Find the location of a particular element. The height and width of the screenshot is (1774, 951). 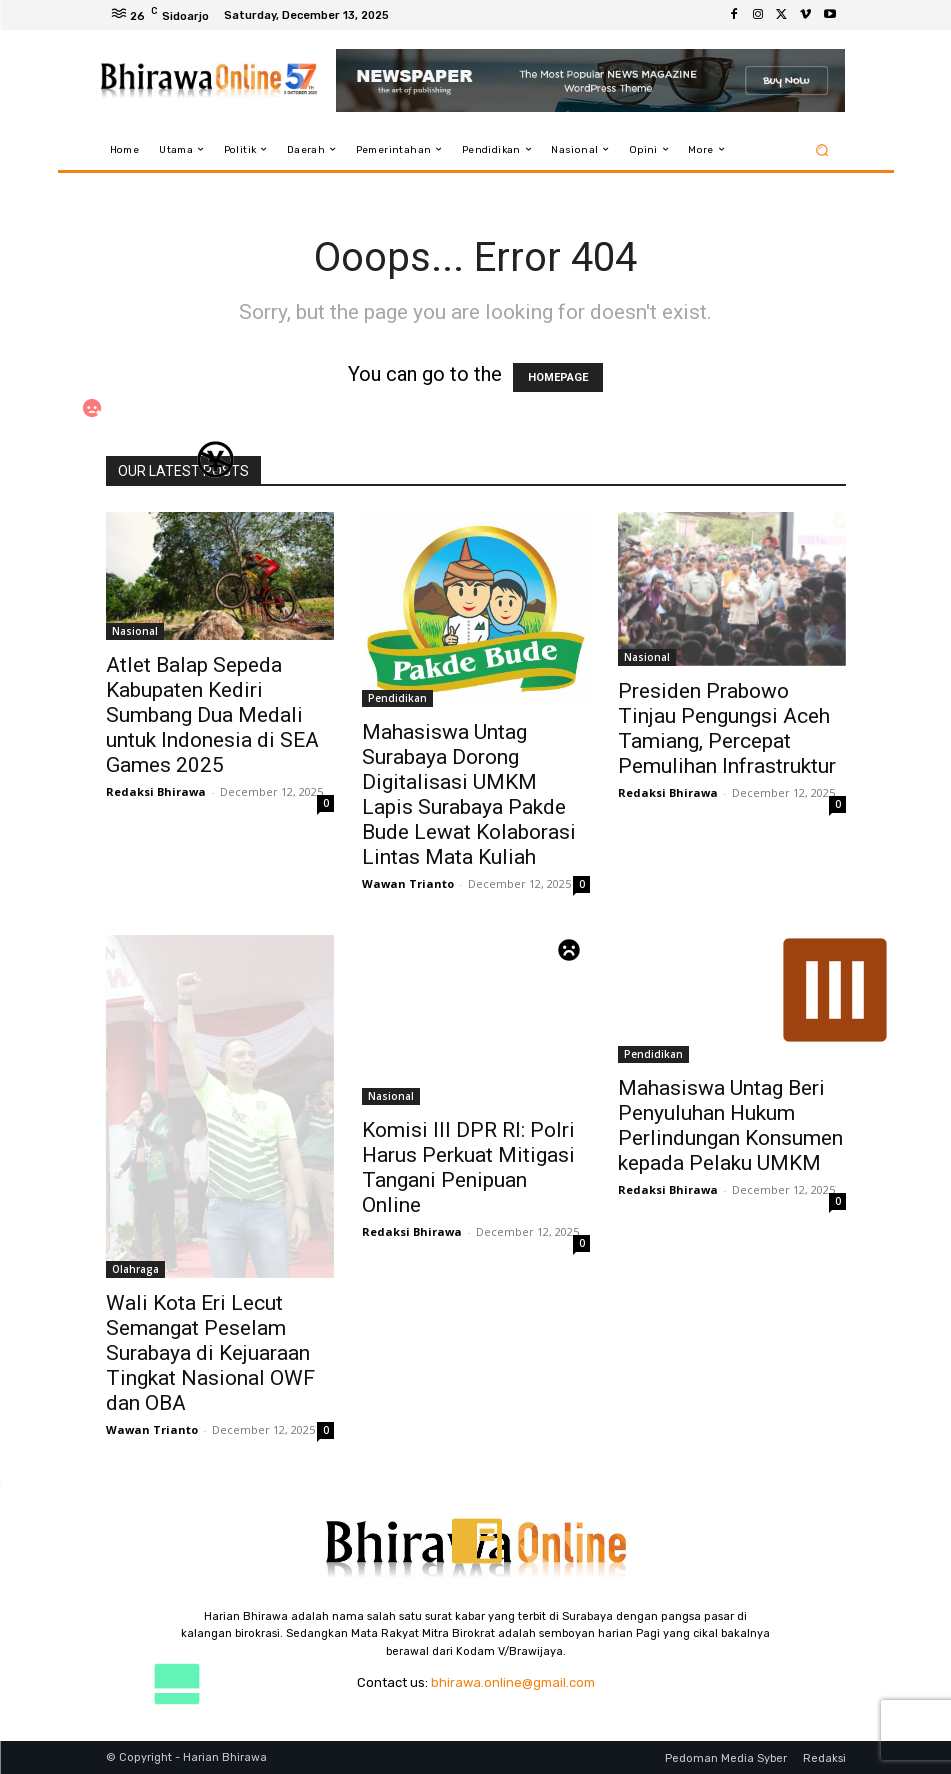

switch to bottom panel layout is located at coordinates (177, 1684).